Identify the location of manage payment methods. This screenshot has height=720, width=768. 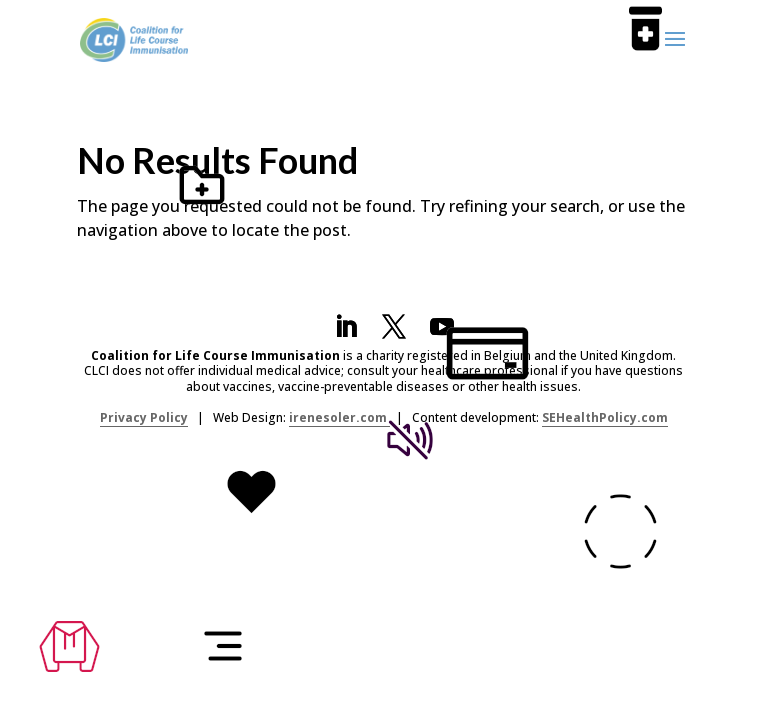
(487, 350).